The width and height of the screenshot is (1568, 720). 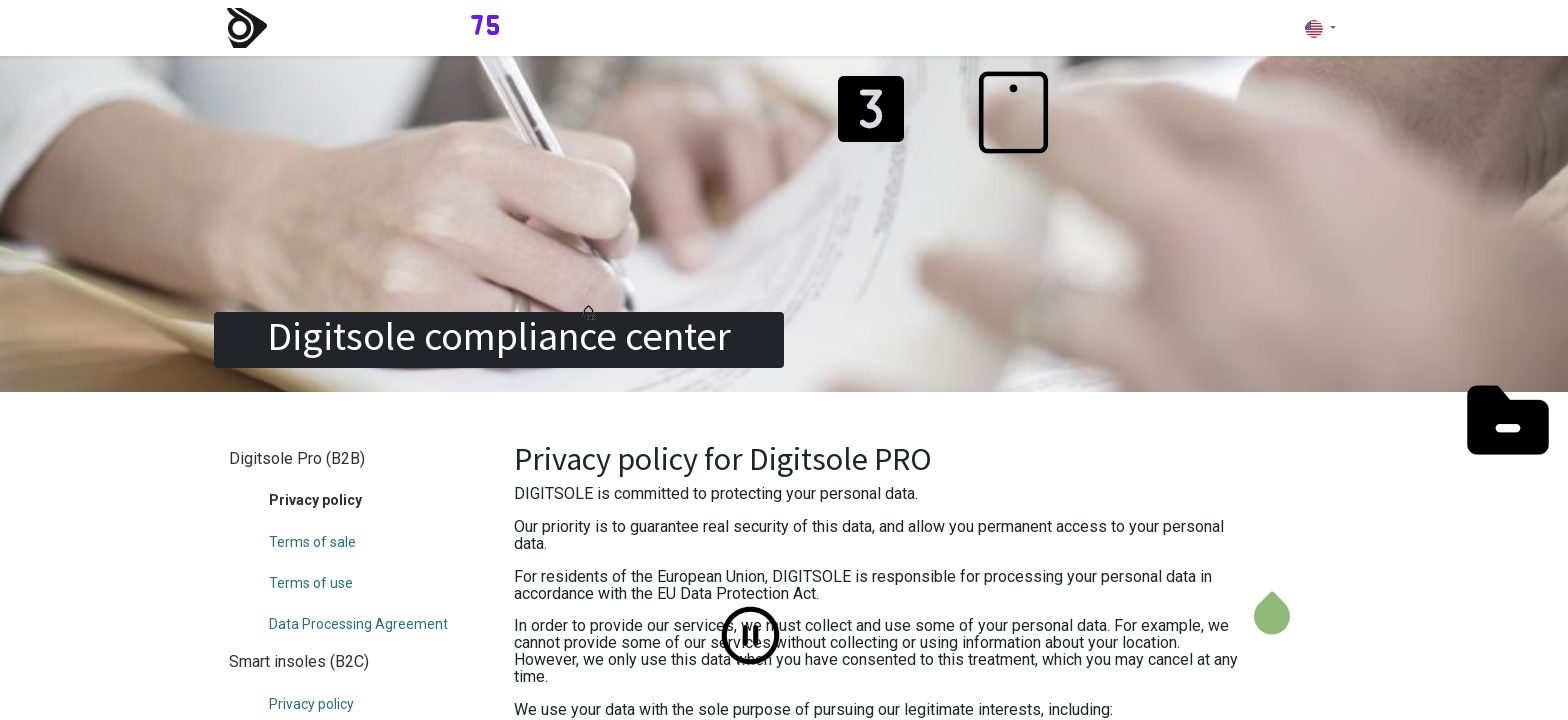 What do you see at coordinates (871, 109) in the screenshot?
I see `select option three from a numbered list` at bounding box center [871, 109].